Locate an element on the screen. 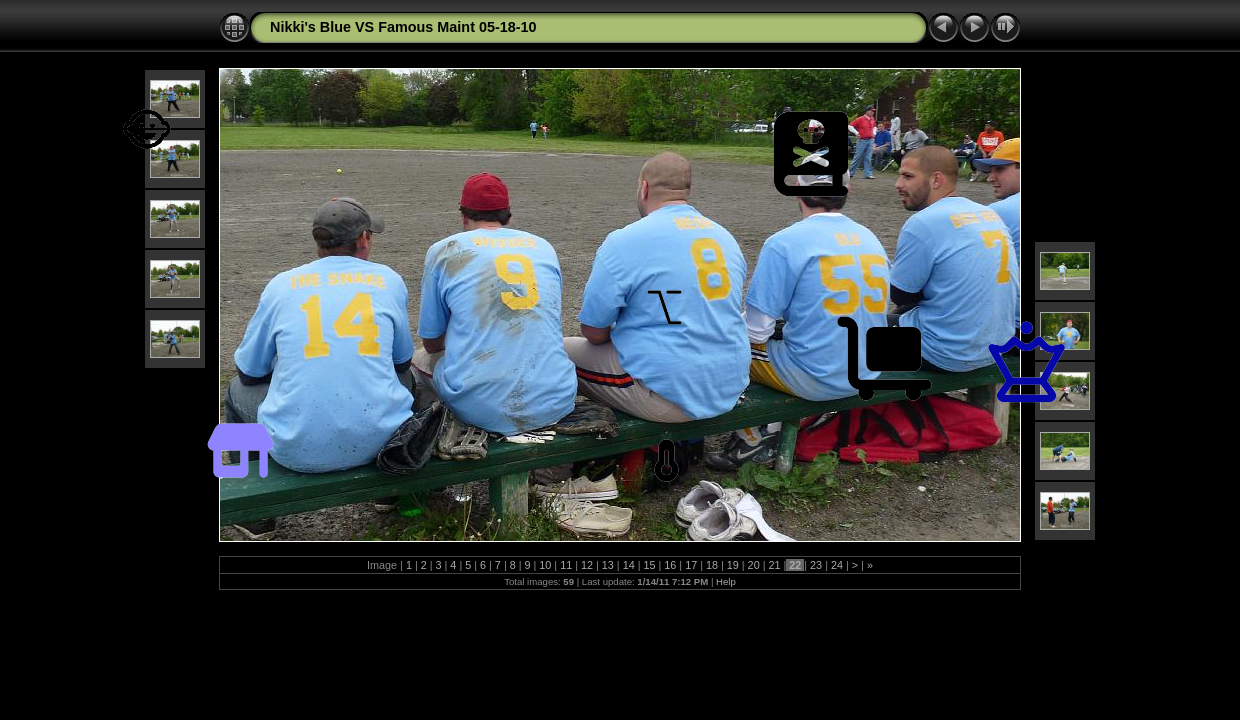 The height and width of the screenshot is (720, 1240). open the shop or store is located at coordinates (240, 450).